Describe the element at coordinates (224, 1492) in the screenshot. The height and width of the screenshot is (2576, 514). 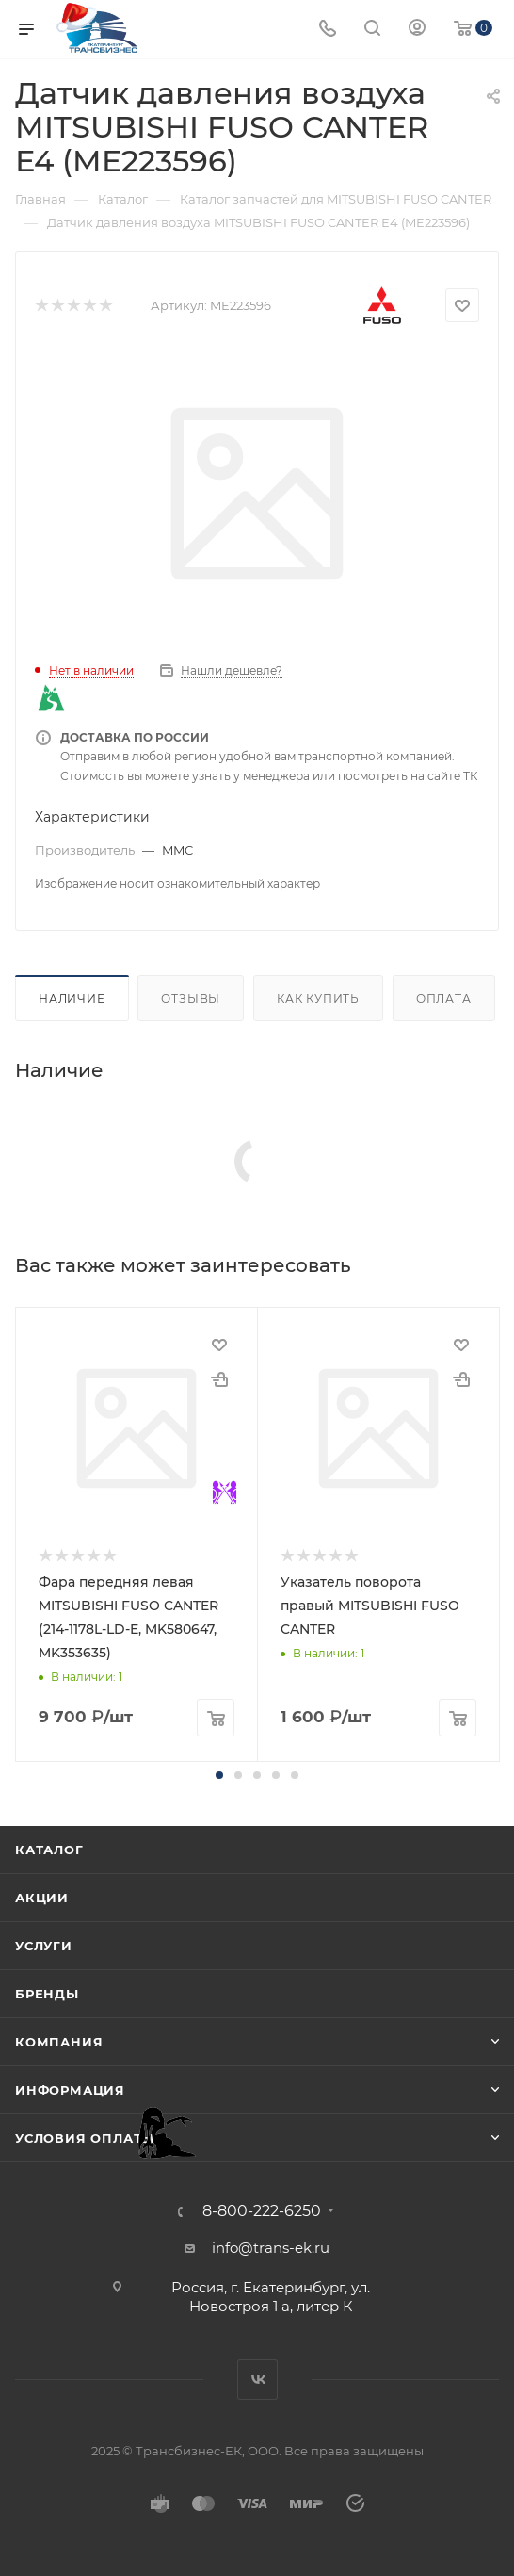
I see `guards or sentries protecting an area` at that location.